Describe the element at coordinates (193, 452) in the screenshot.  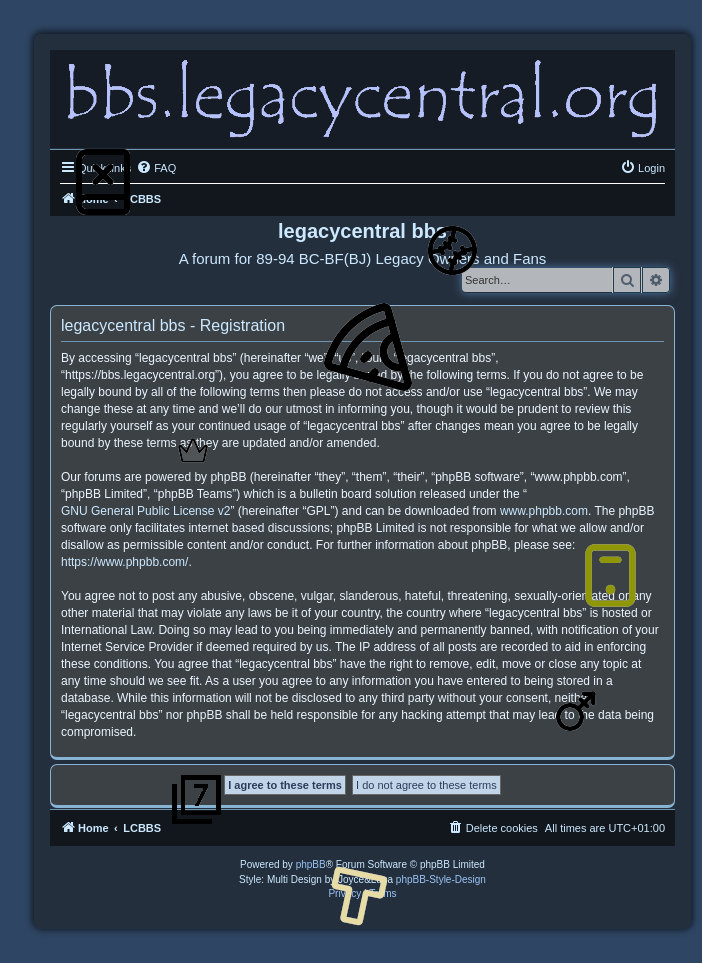
I see `indicates premium or pro membership status` at that location.